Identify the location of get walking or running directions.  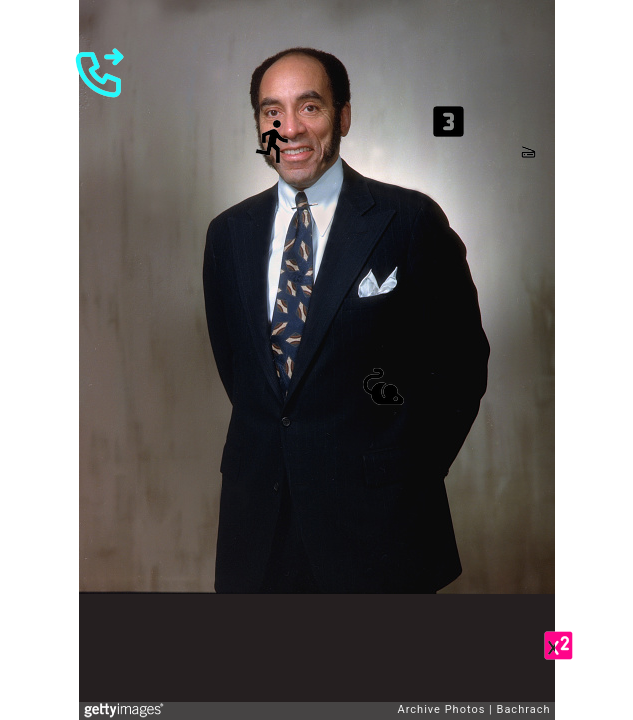
(274, 141).